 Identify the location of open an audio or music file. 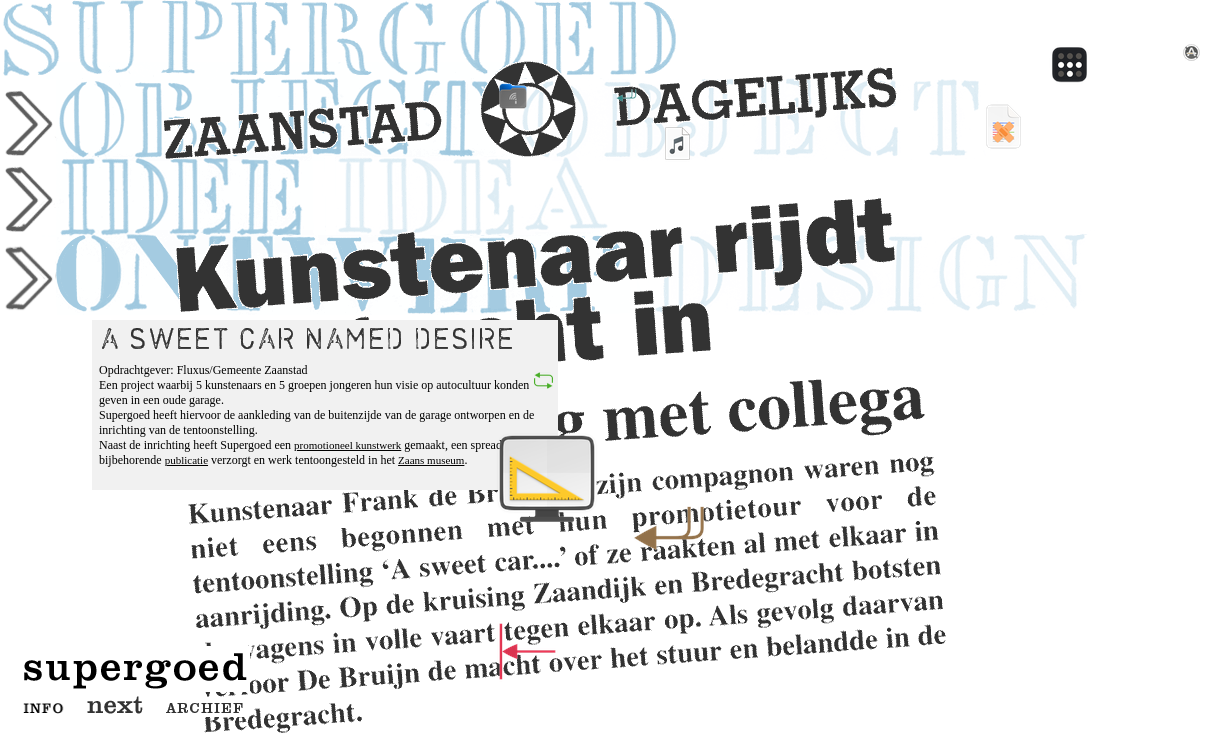
(677, 143).